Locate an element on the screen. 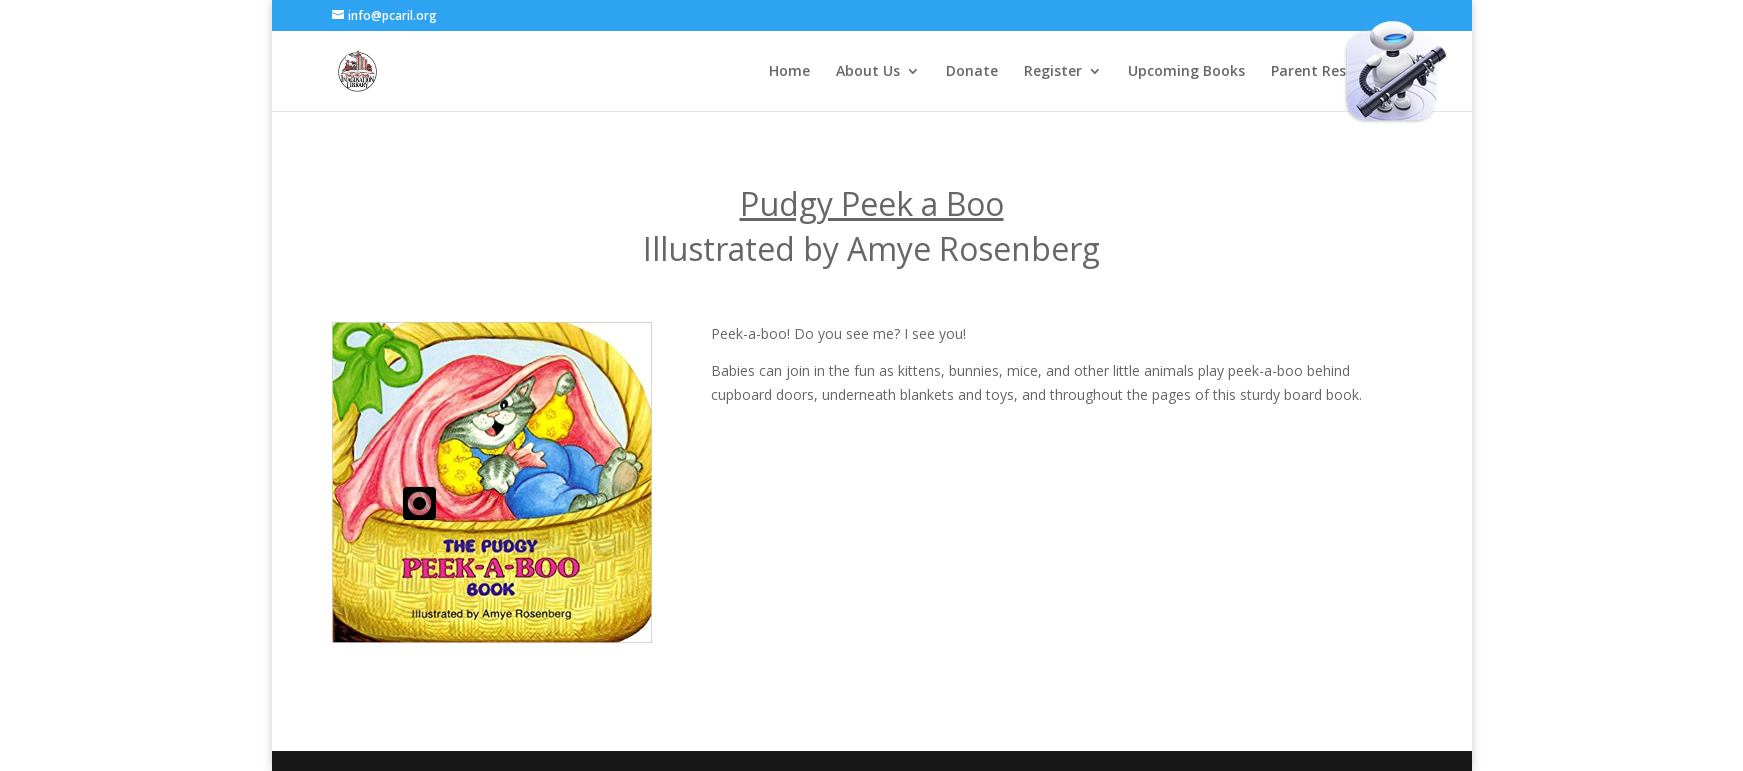 Image resolution: width=1743 pixels, height=771 pixels. open Automator to create automated workflows is located at coordinates (1391, 75).